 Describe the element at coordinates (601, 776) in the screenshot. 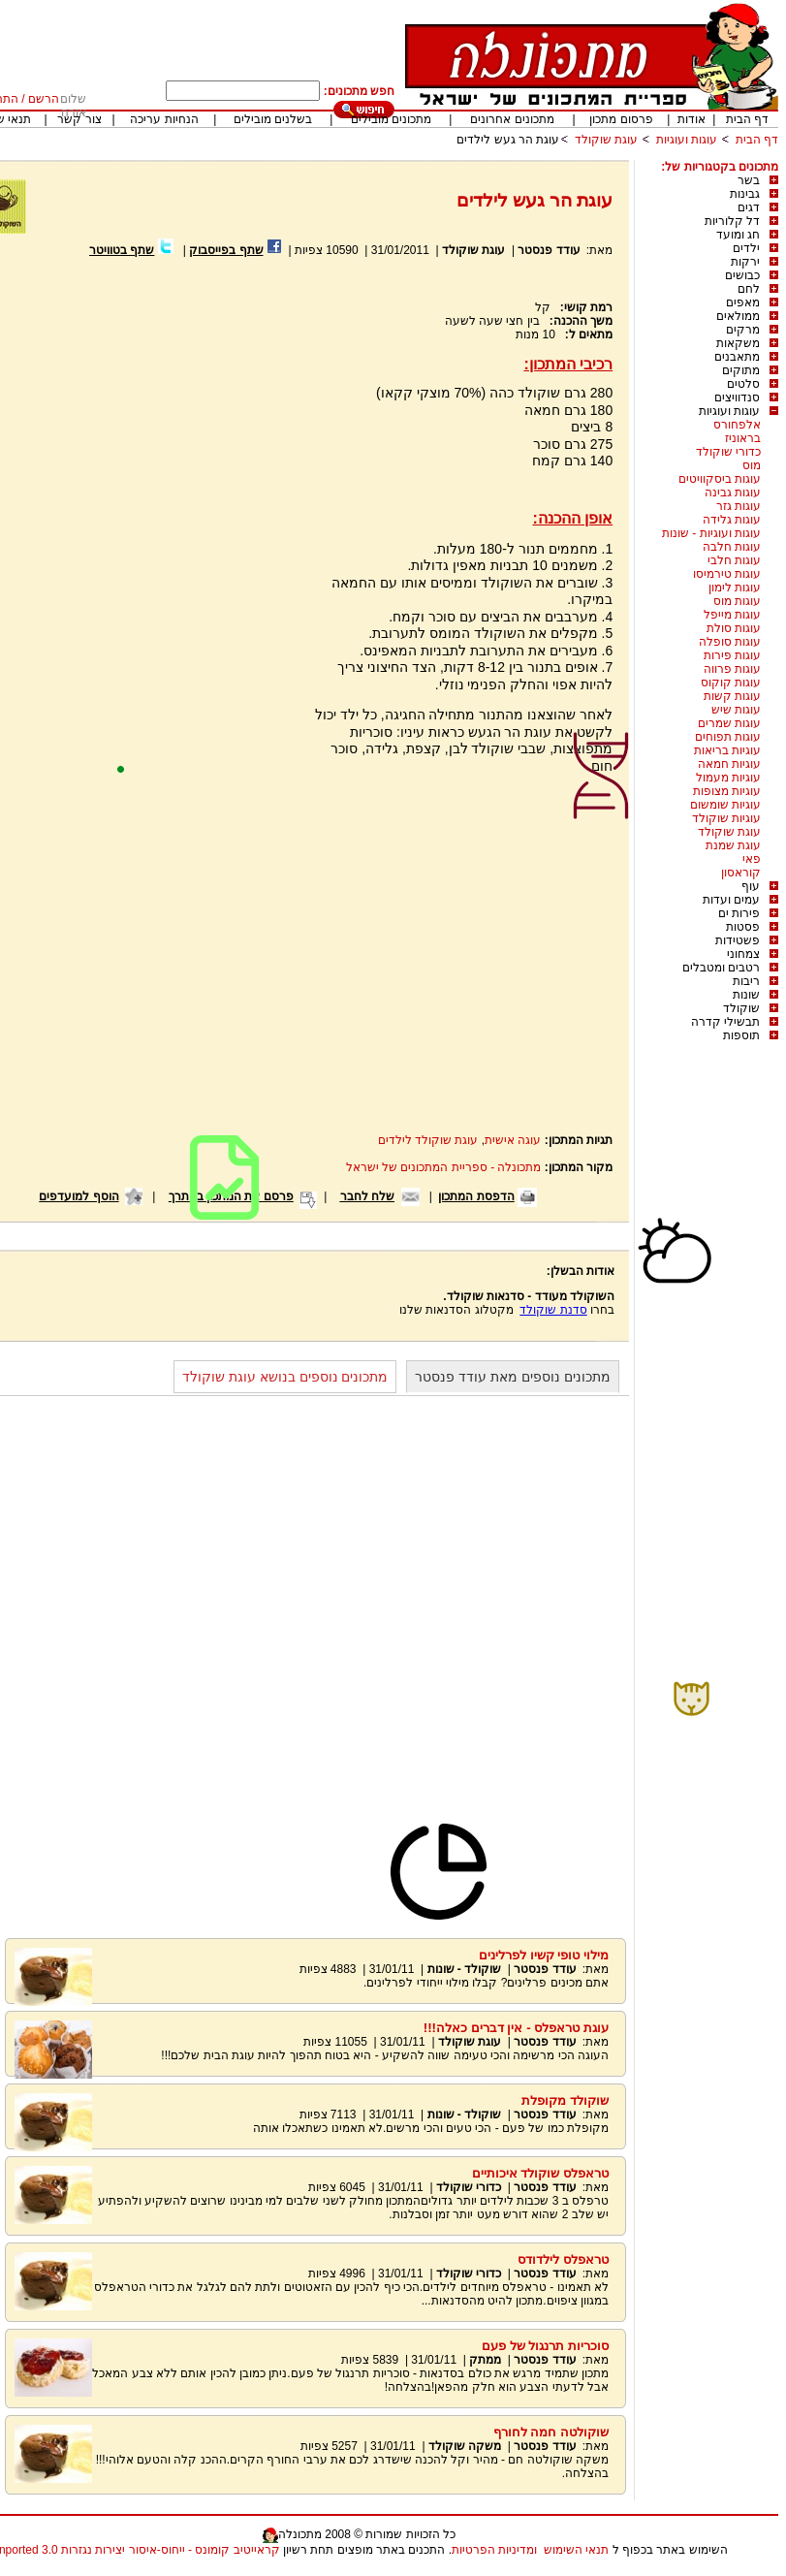

I see `access genetic or DNA-related information` at that location.